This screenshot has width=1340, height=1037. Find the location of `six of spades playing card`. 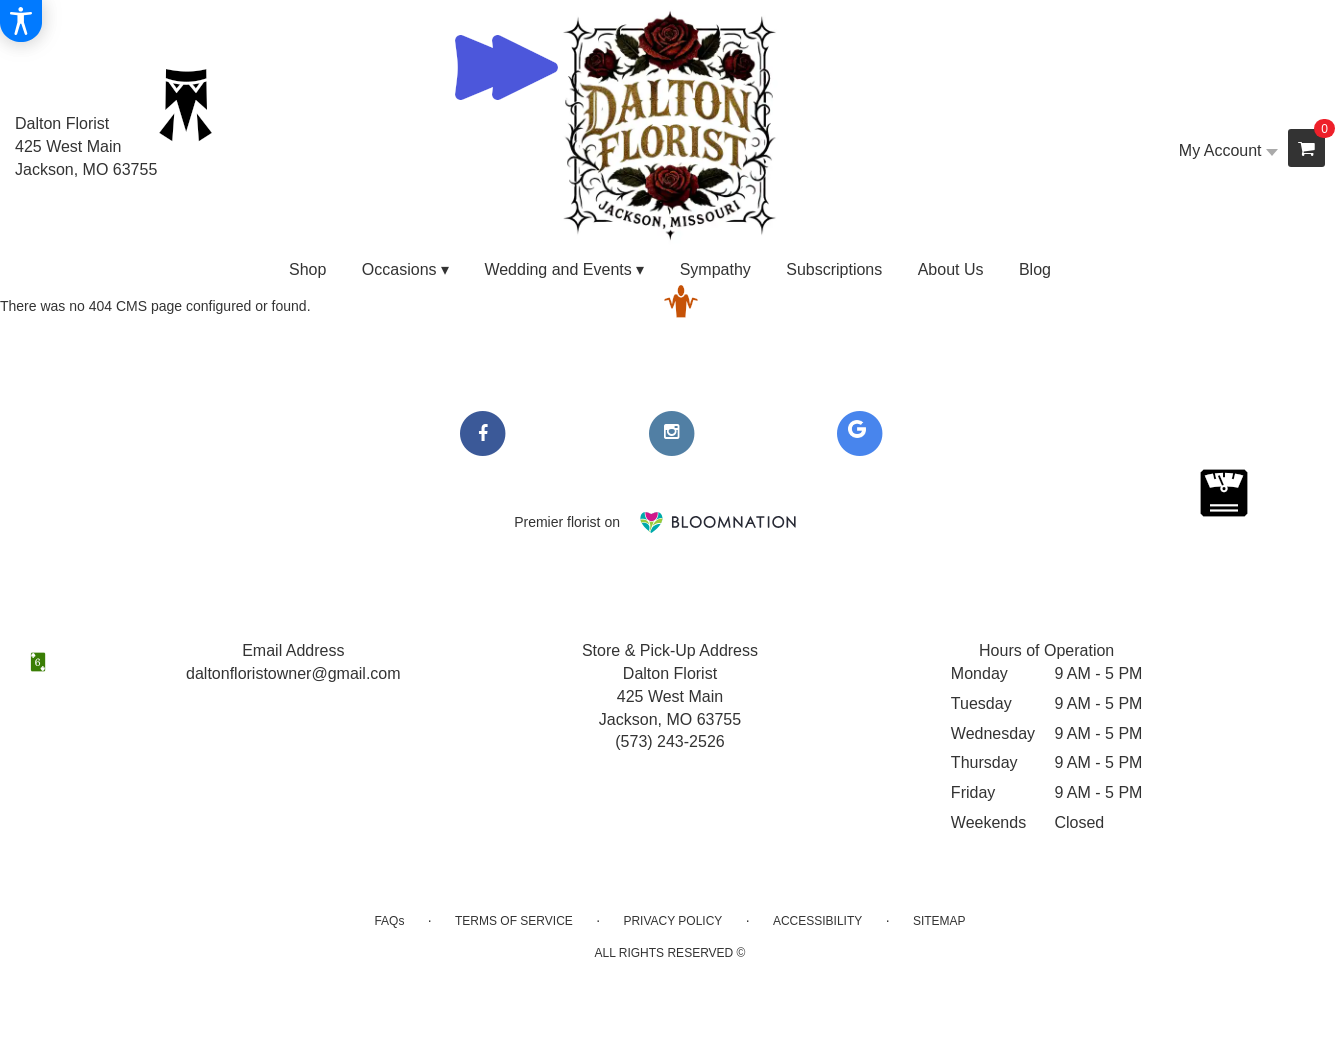

six of spades playing card is located at coordinates (38, 662).